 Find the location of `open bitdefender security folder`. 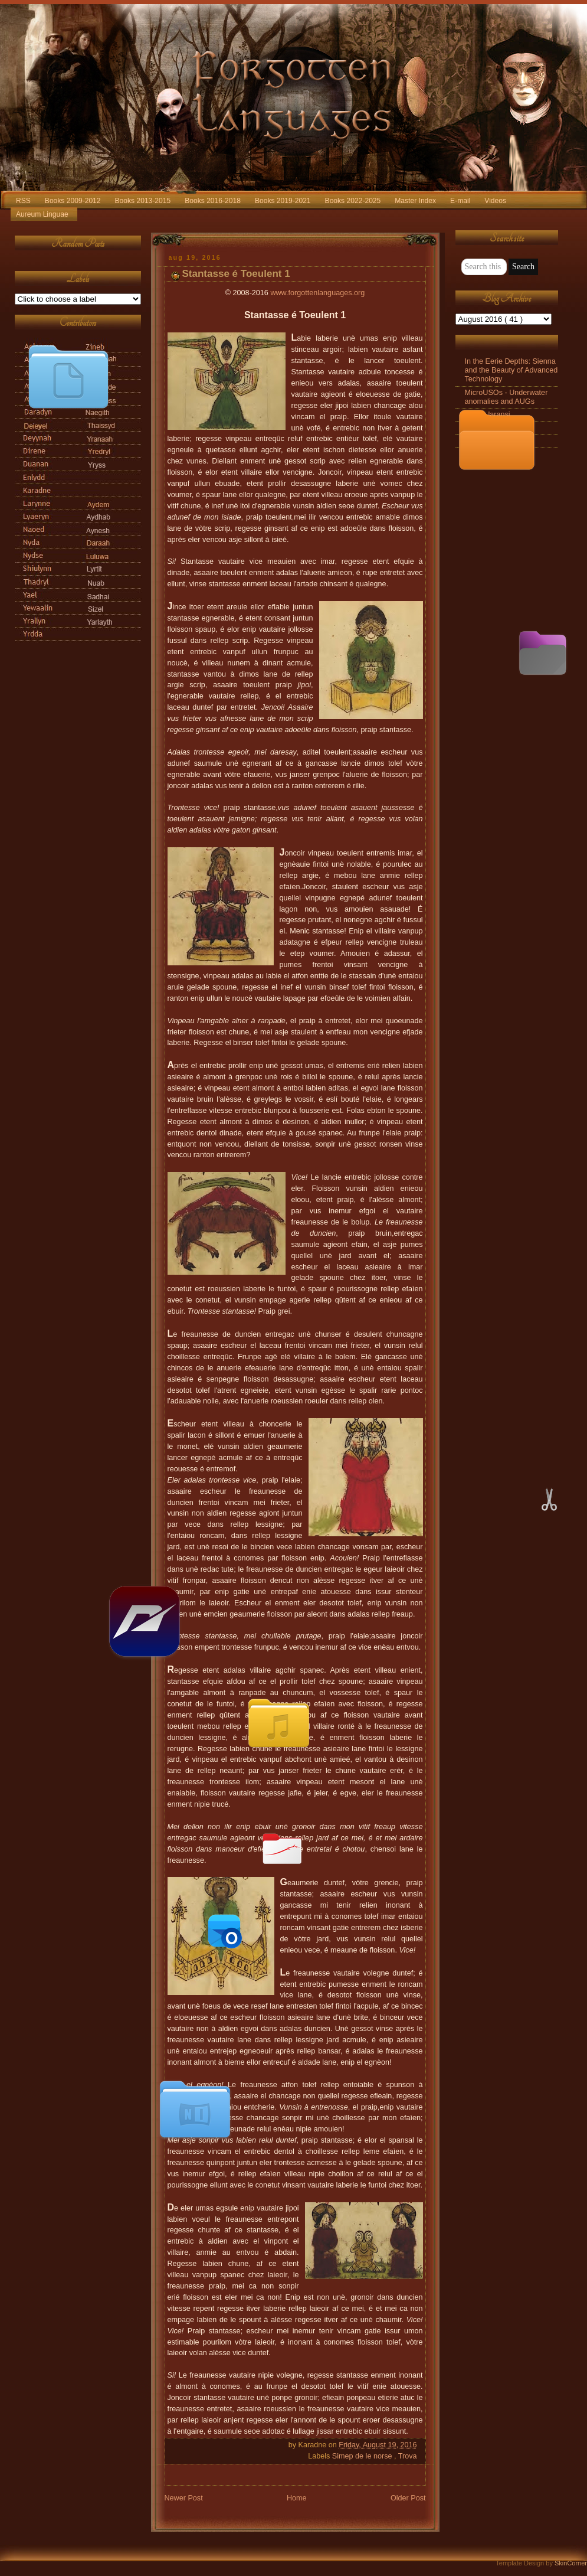

open bitdefender security folder is located at coordinates (282, 1850).